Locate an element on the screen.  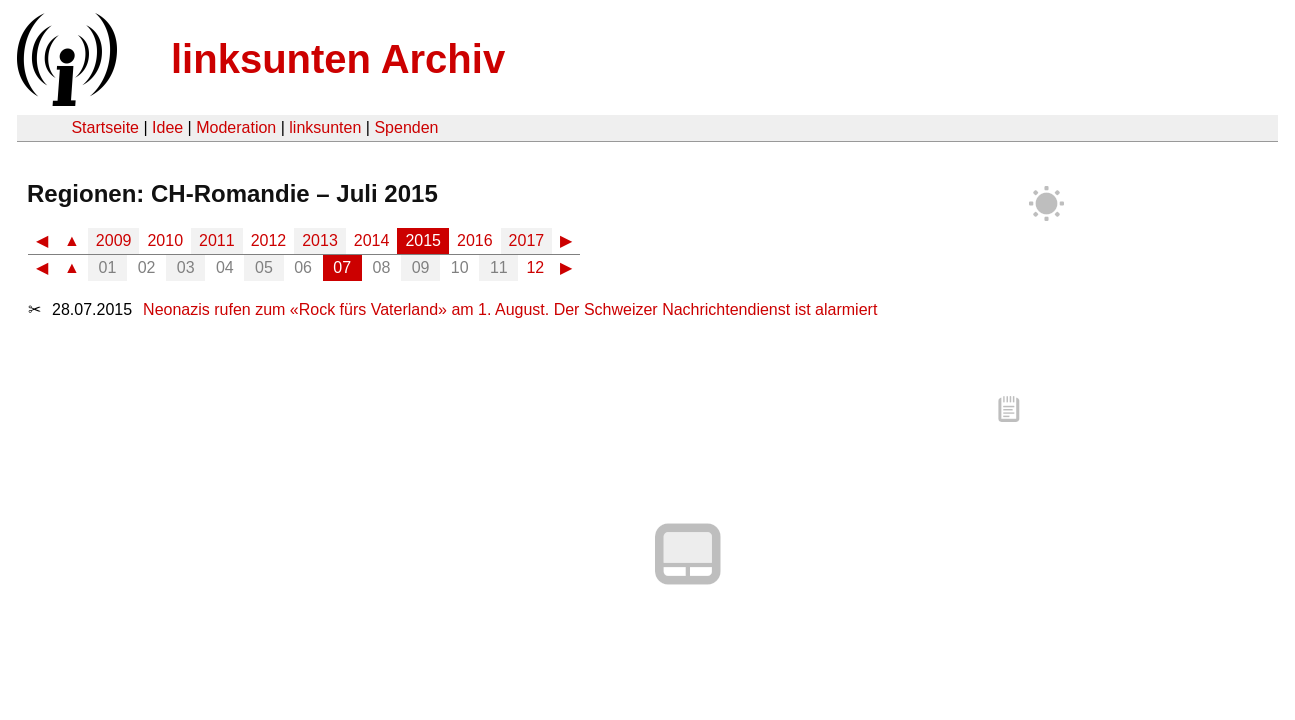
touchpad input device settings is located at coordinates (690, 554).